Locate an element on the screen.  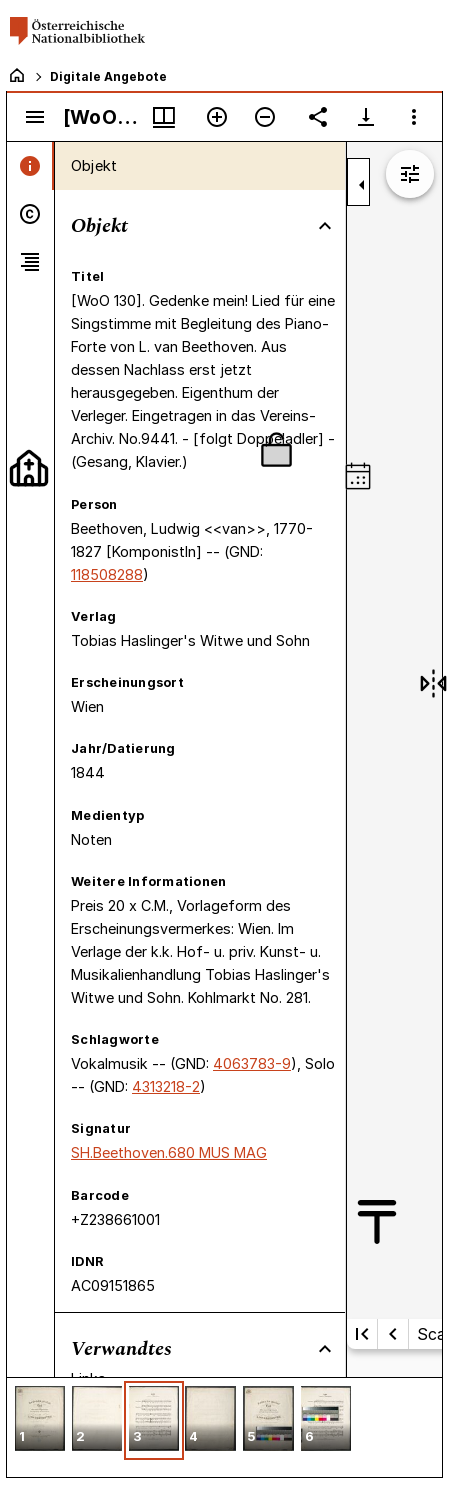
unlocked or unsecured state is located at coordinates (276, 451).